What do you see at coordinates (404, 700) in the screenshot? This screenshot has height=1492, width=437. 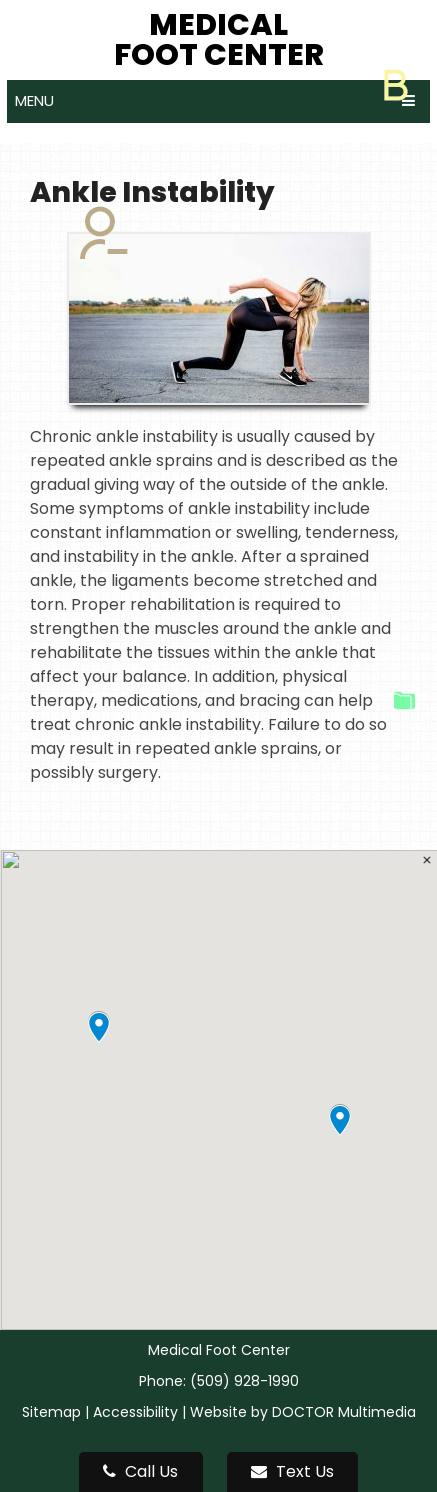 I see `open proton drive cloud storage` at bounding box center [404, 700].